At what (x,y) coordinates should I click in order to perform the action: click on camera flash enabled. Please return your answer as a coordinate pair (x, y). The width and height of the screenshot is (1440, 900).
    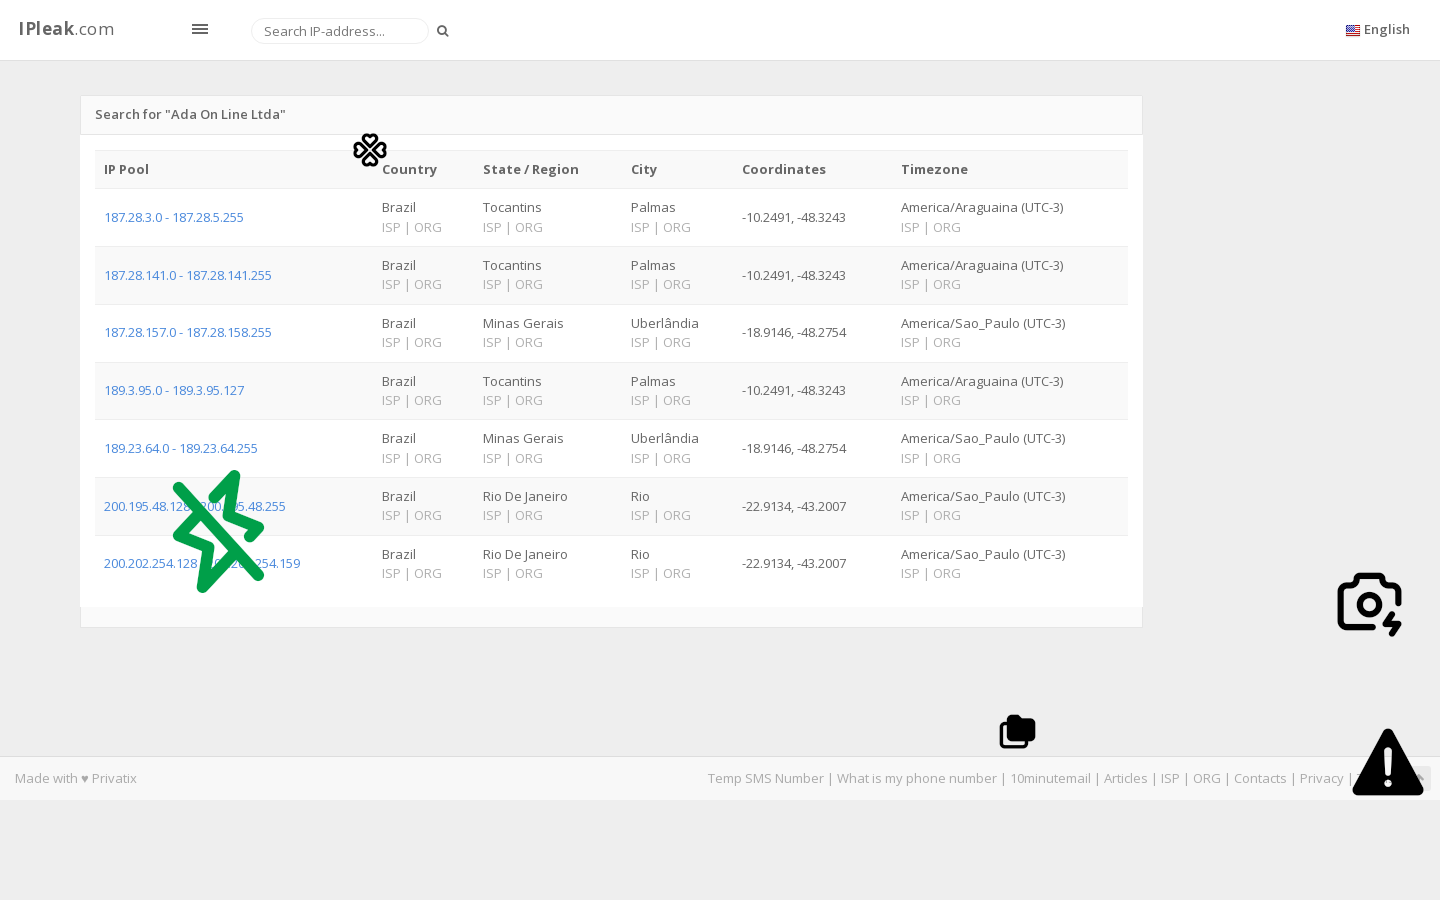
    Looking at the image, I should click on (1369, 601).